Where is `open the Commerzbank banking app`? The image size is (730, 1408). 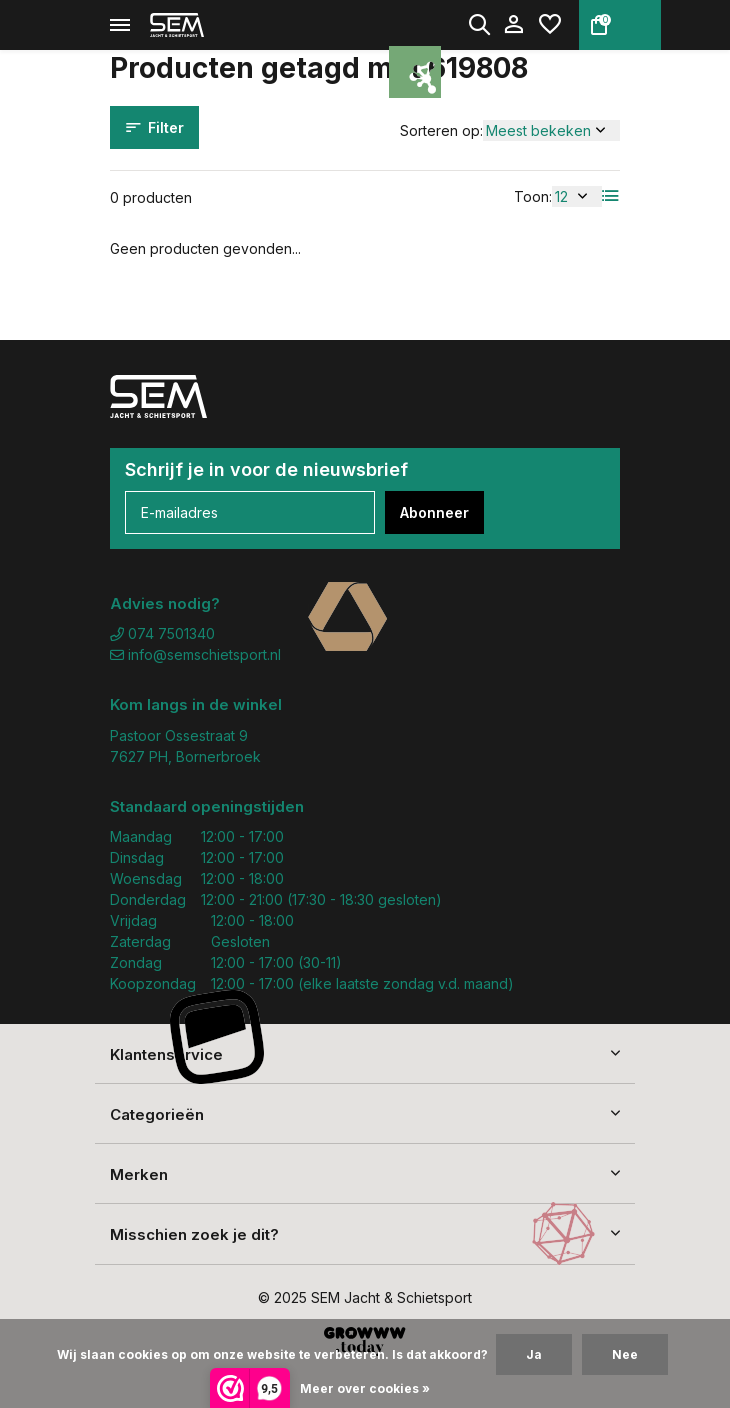 open the Commerzbank banking app is located at coordinates (347, 616).